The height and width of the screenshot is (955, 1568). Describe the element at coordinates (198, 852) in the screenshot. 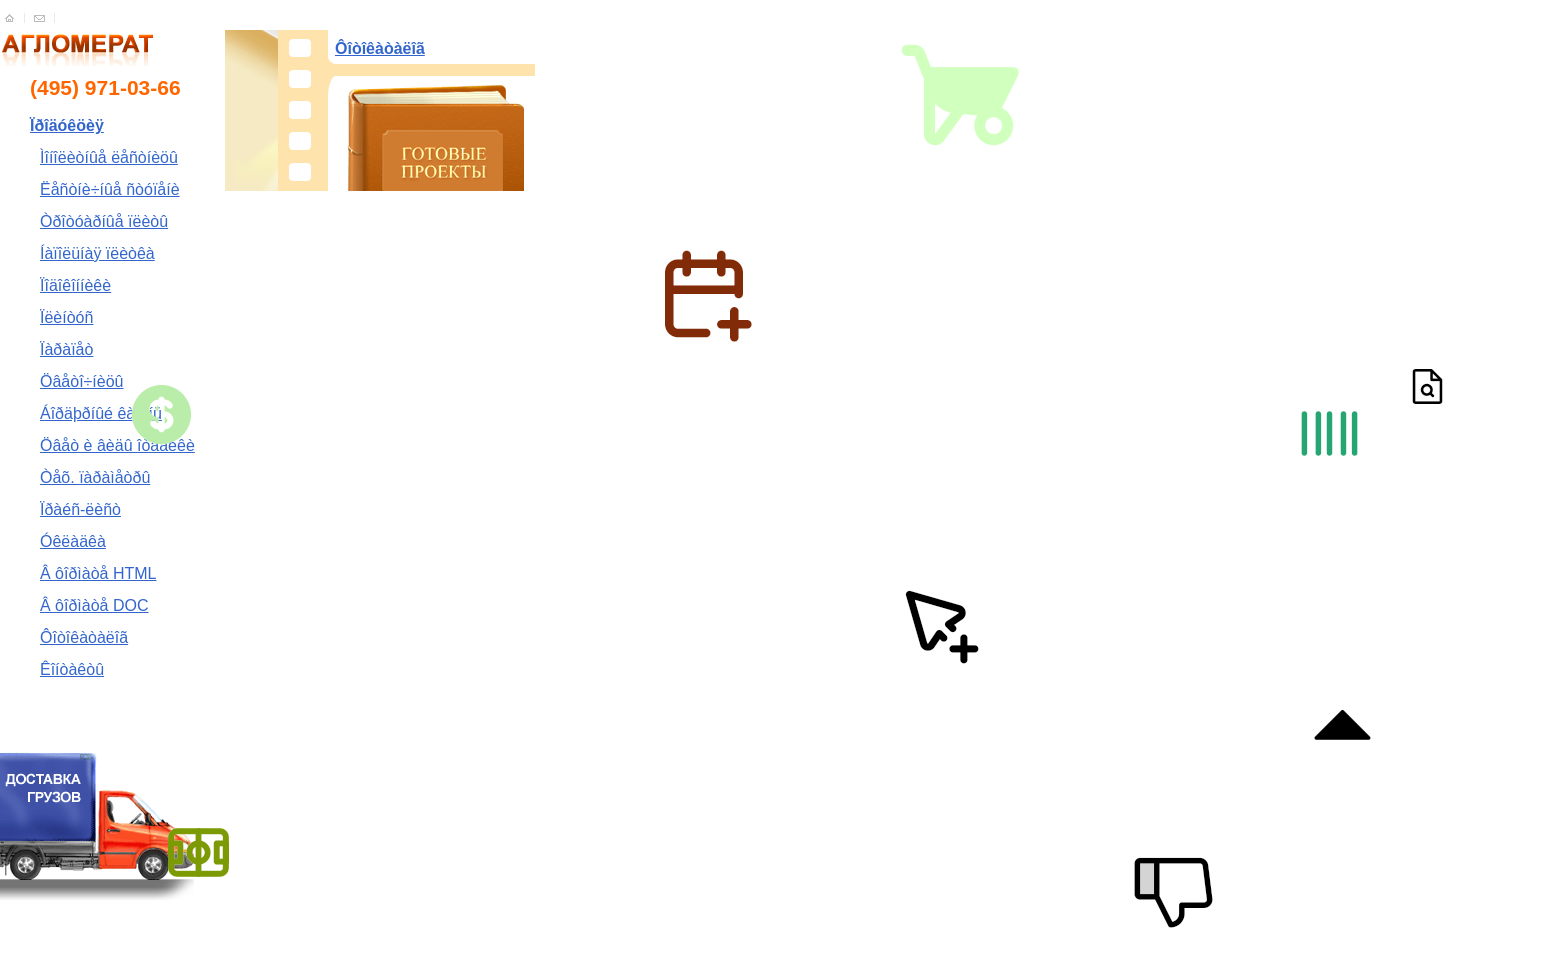

I see `view soccer field or pitch layout` at that location.